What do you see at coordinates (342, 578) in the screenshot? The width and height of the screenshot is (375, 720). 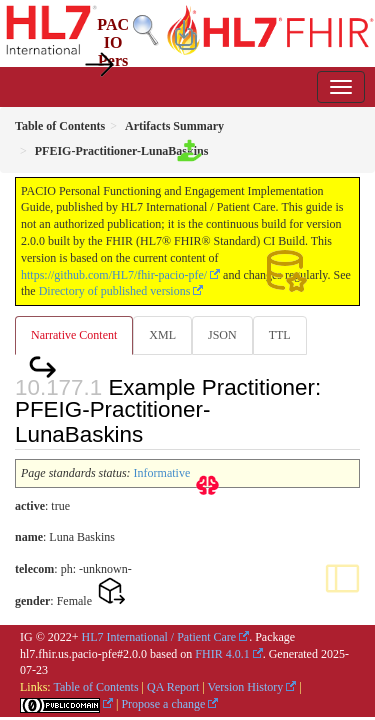 I see `toggle the sidebar panel` at bounding box center [342, 578].